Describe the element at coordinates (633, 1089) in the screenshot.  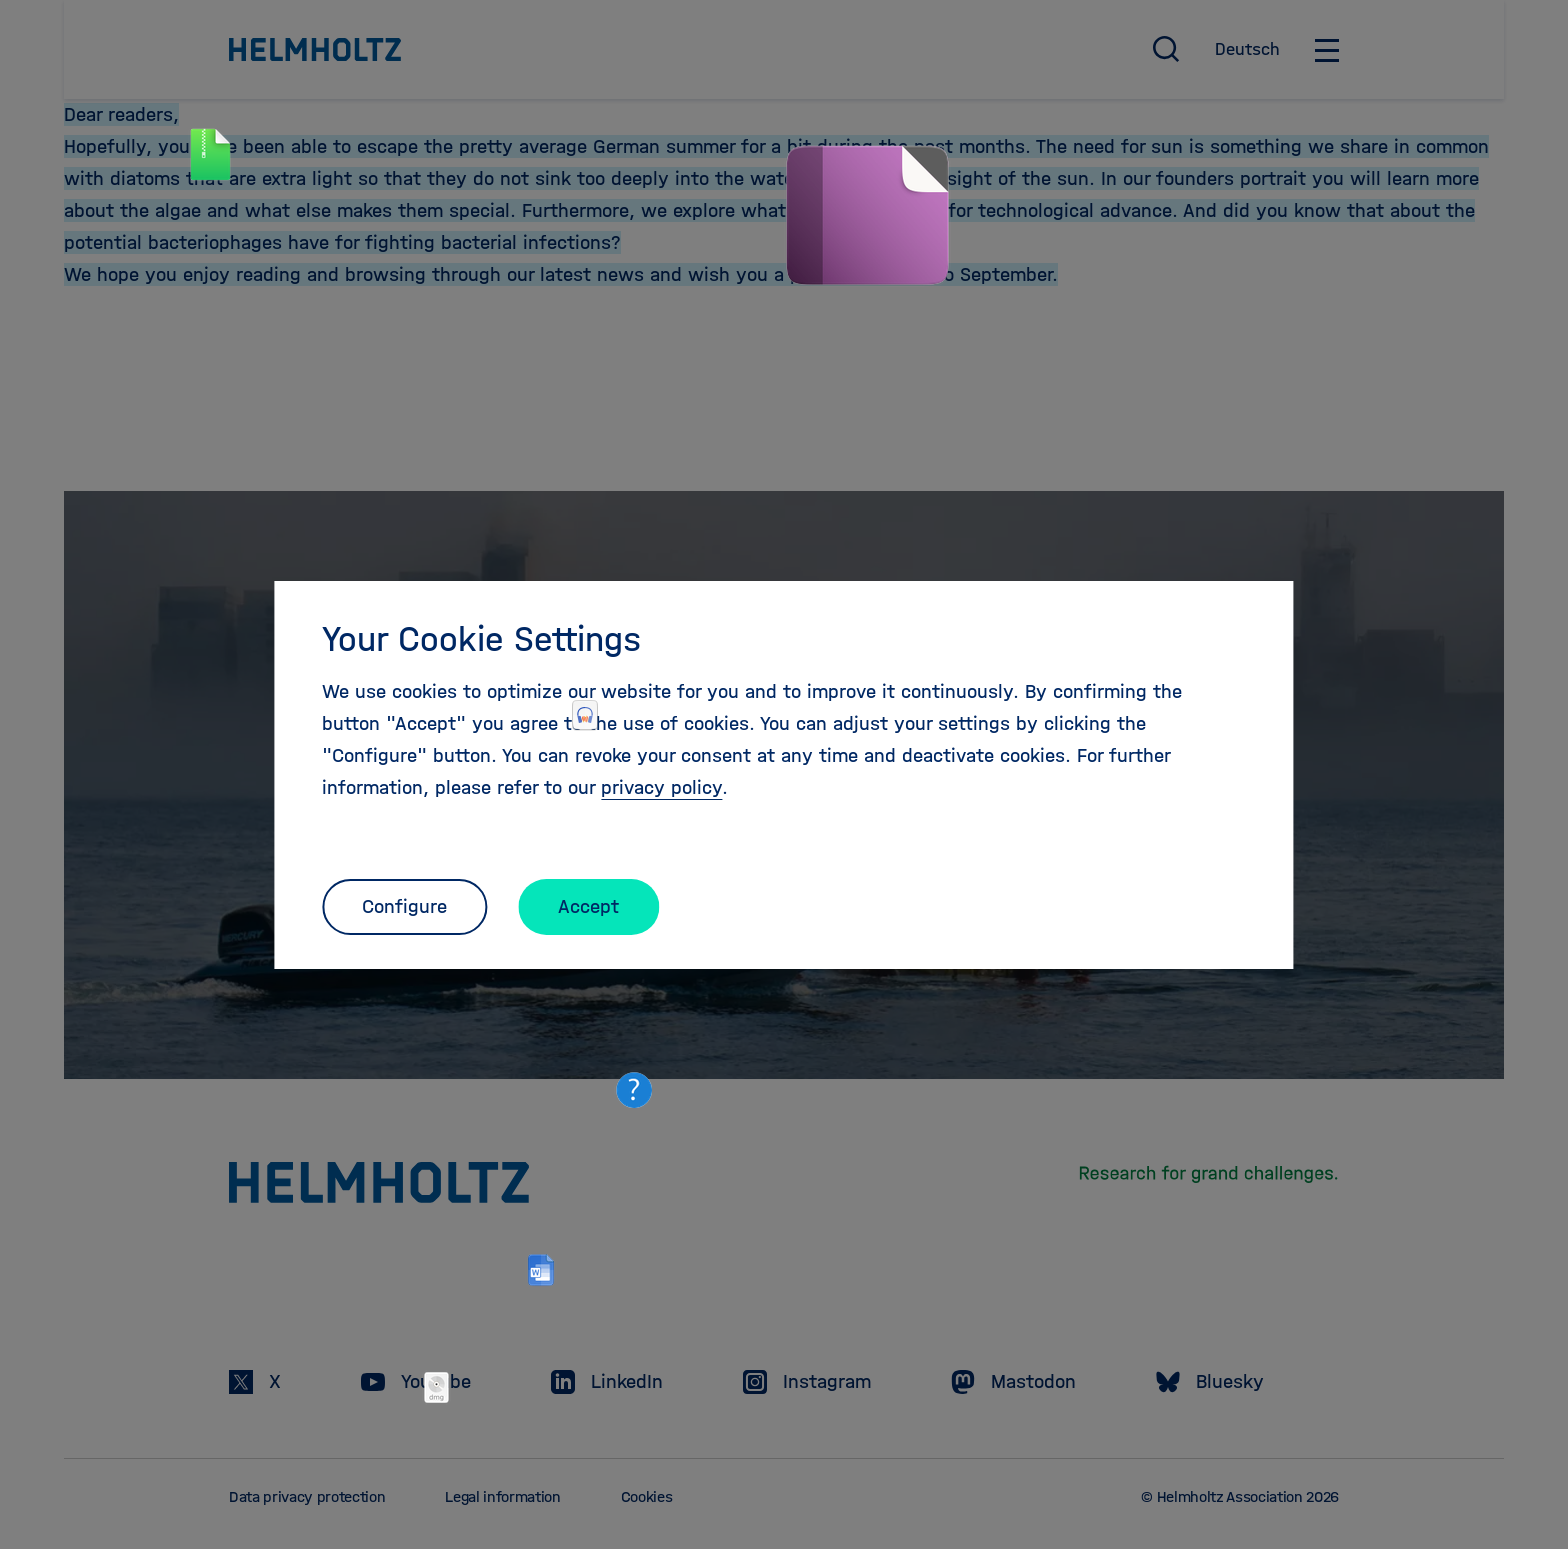
I see `indicates help or additional information is available` at that location.